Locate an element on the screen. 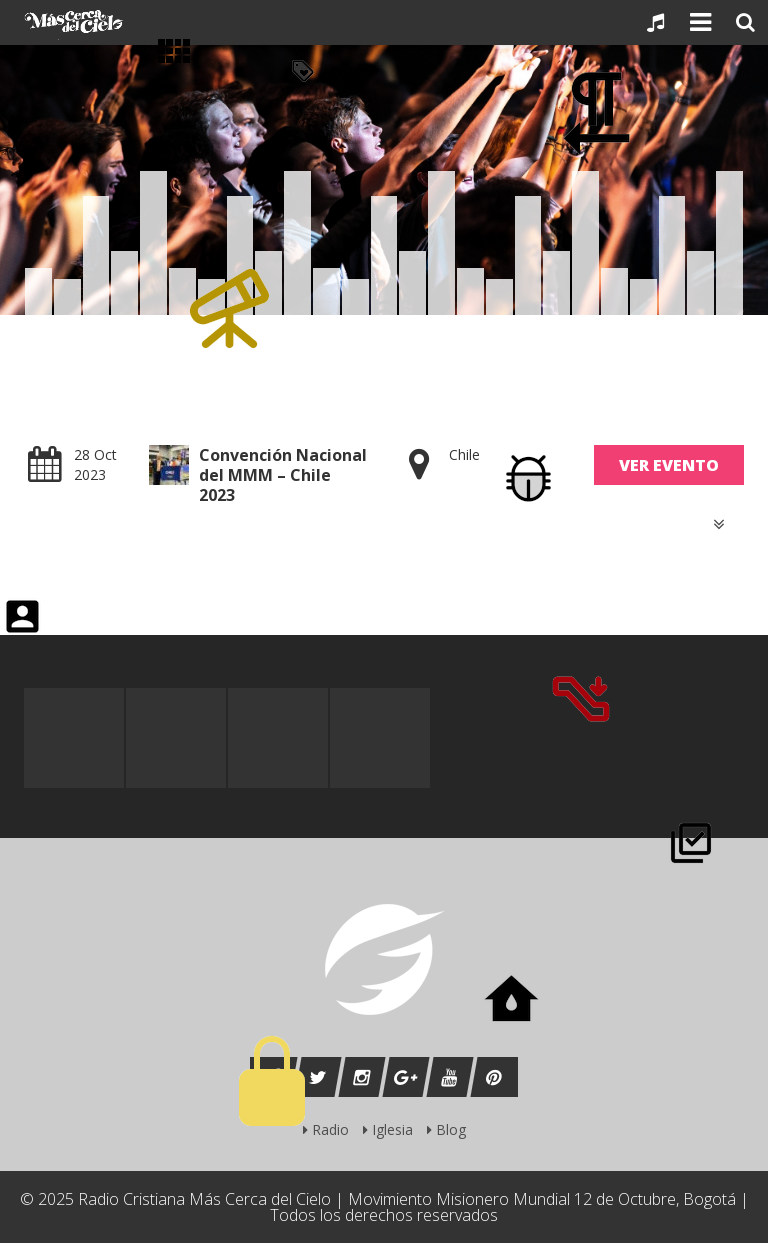 This screenshot has width=768, height=1243. access loyalty rewards or points is located at coordinates (303, 71).